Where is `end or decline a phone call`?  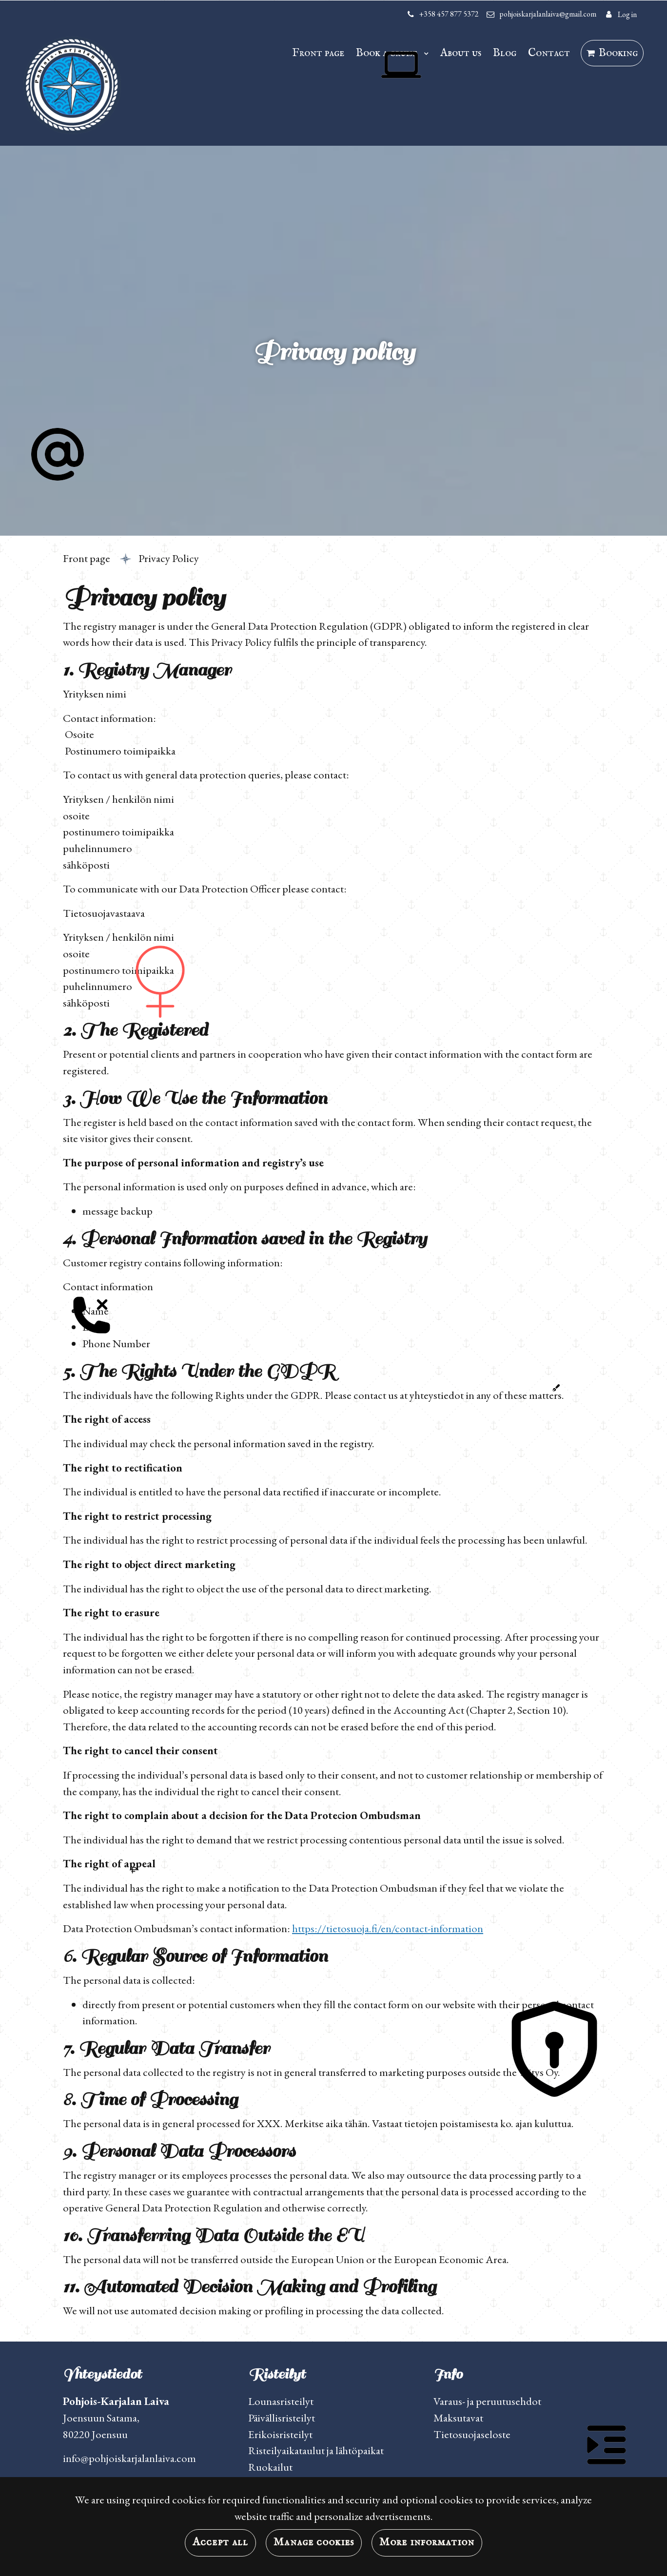 end or decline a phone call is located at coordinates (92, 1315).